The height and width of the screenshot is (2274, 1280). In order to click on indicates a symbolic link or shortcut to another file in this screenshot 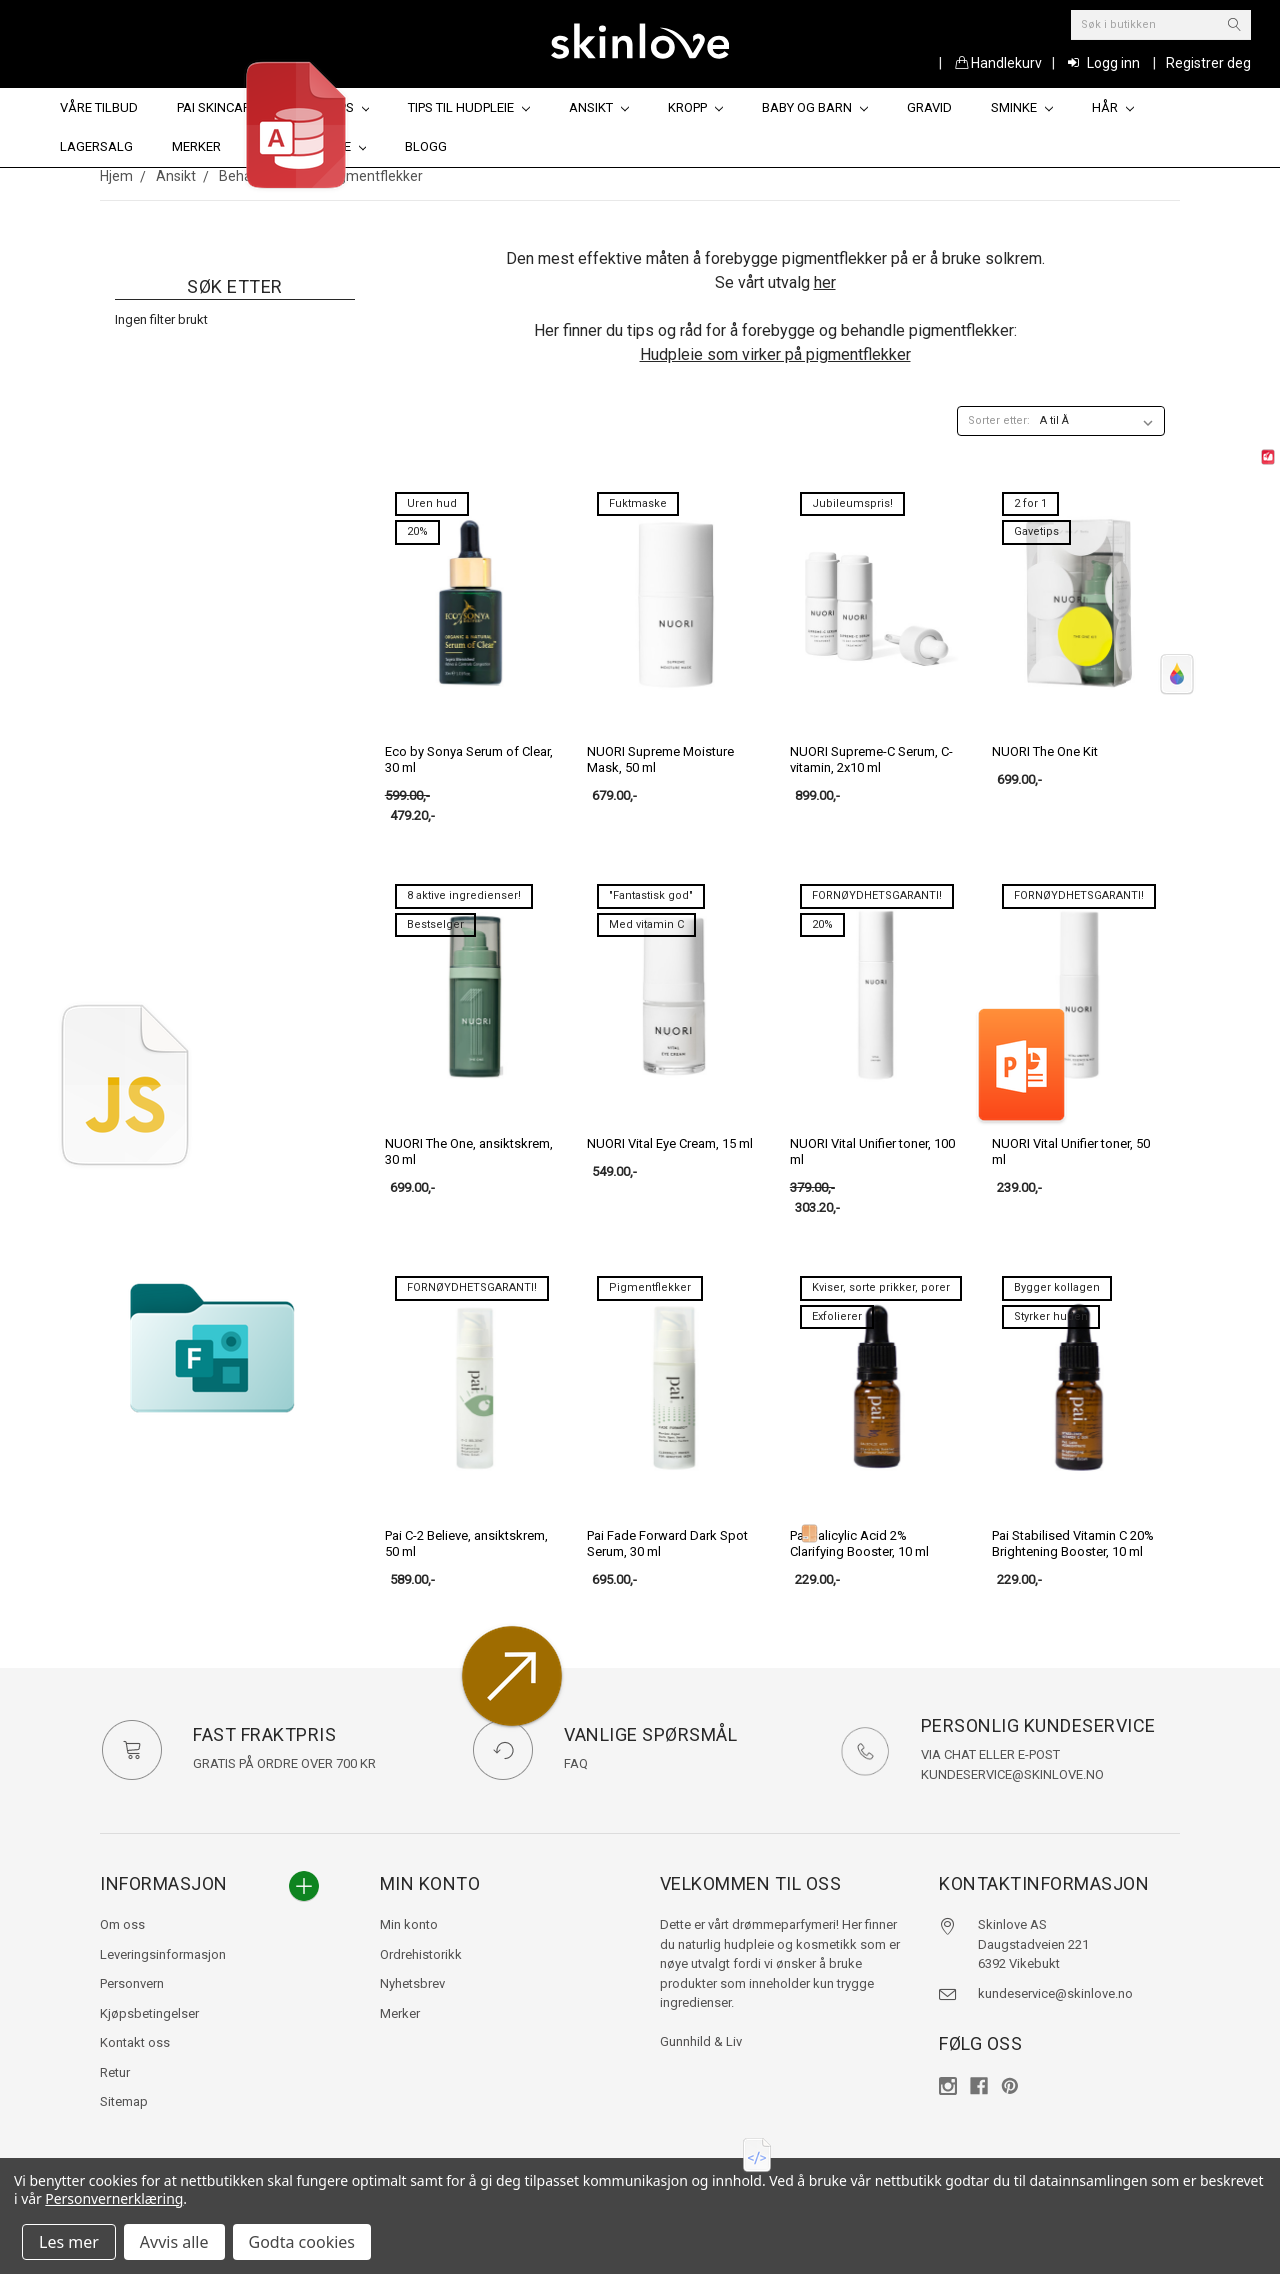, I will do `click(512, 1676)`.